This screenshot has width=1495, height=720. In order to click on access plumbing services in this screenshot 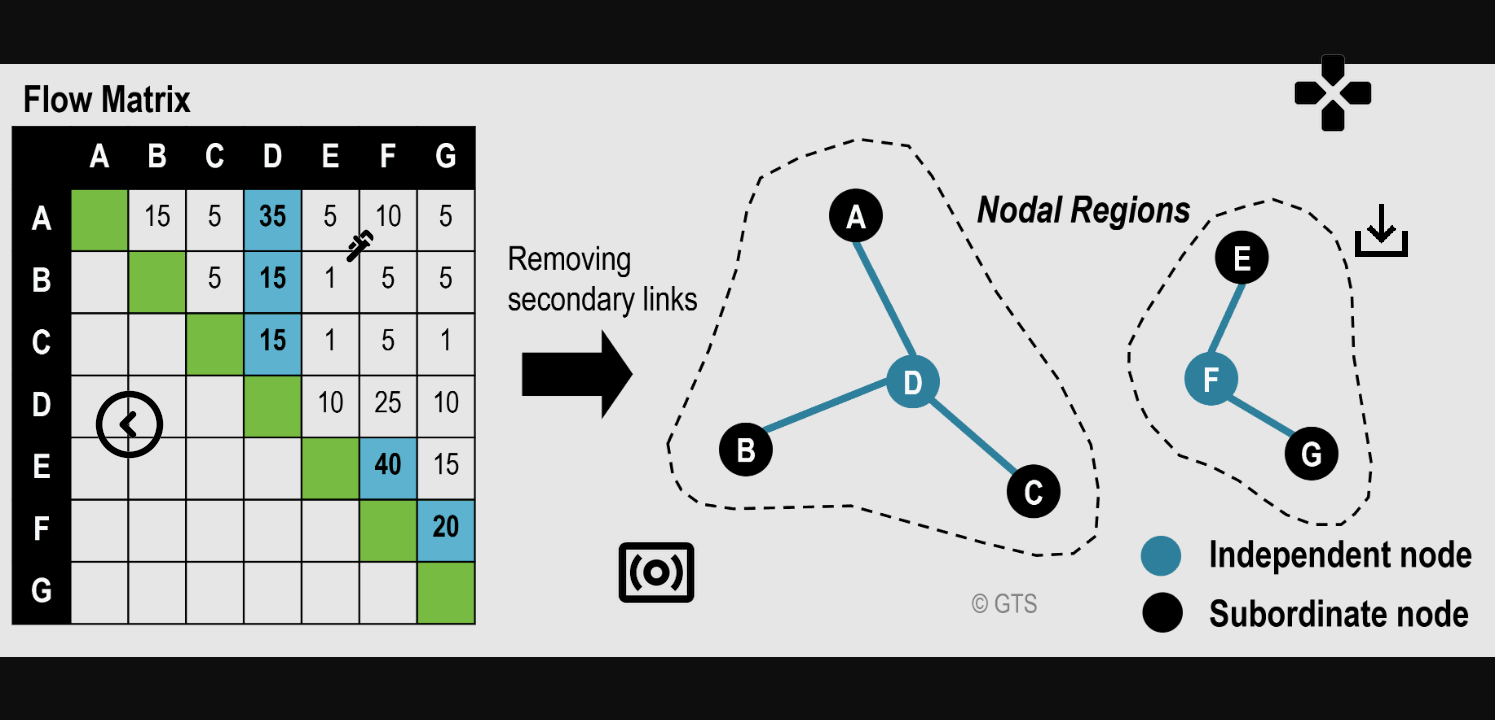, I will do `click(360, 246)`.